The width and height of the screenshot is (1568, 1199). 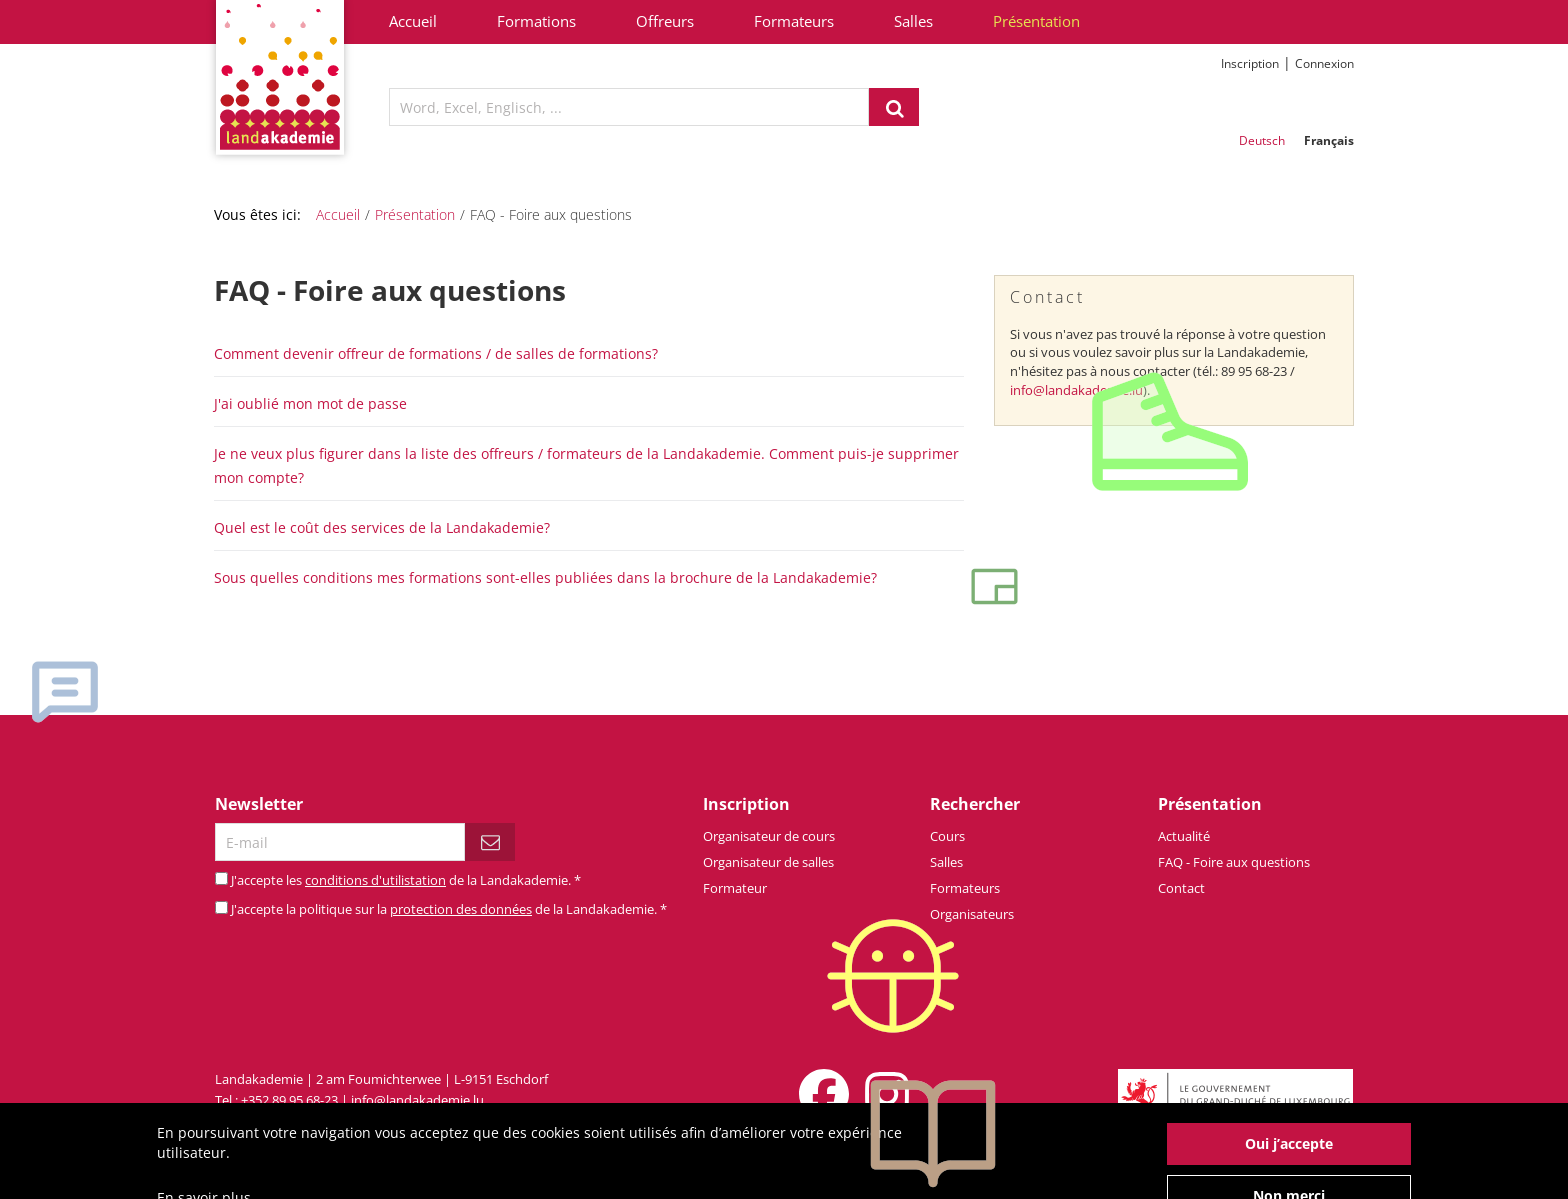 What do you see at coordinates (994, 586) in the screenshot?
I see `enable picture-in-picture mode` at bounding box center [994, 586].